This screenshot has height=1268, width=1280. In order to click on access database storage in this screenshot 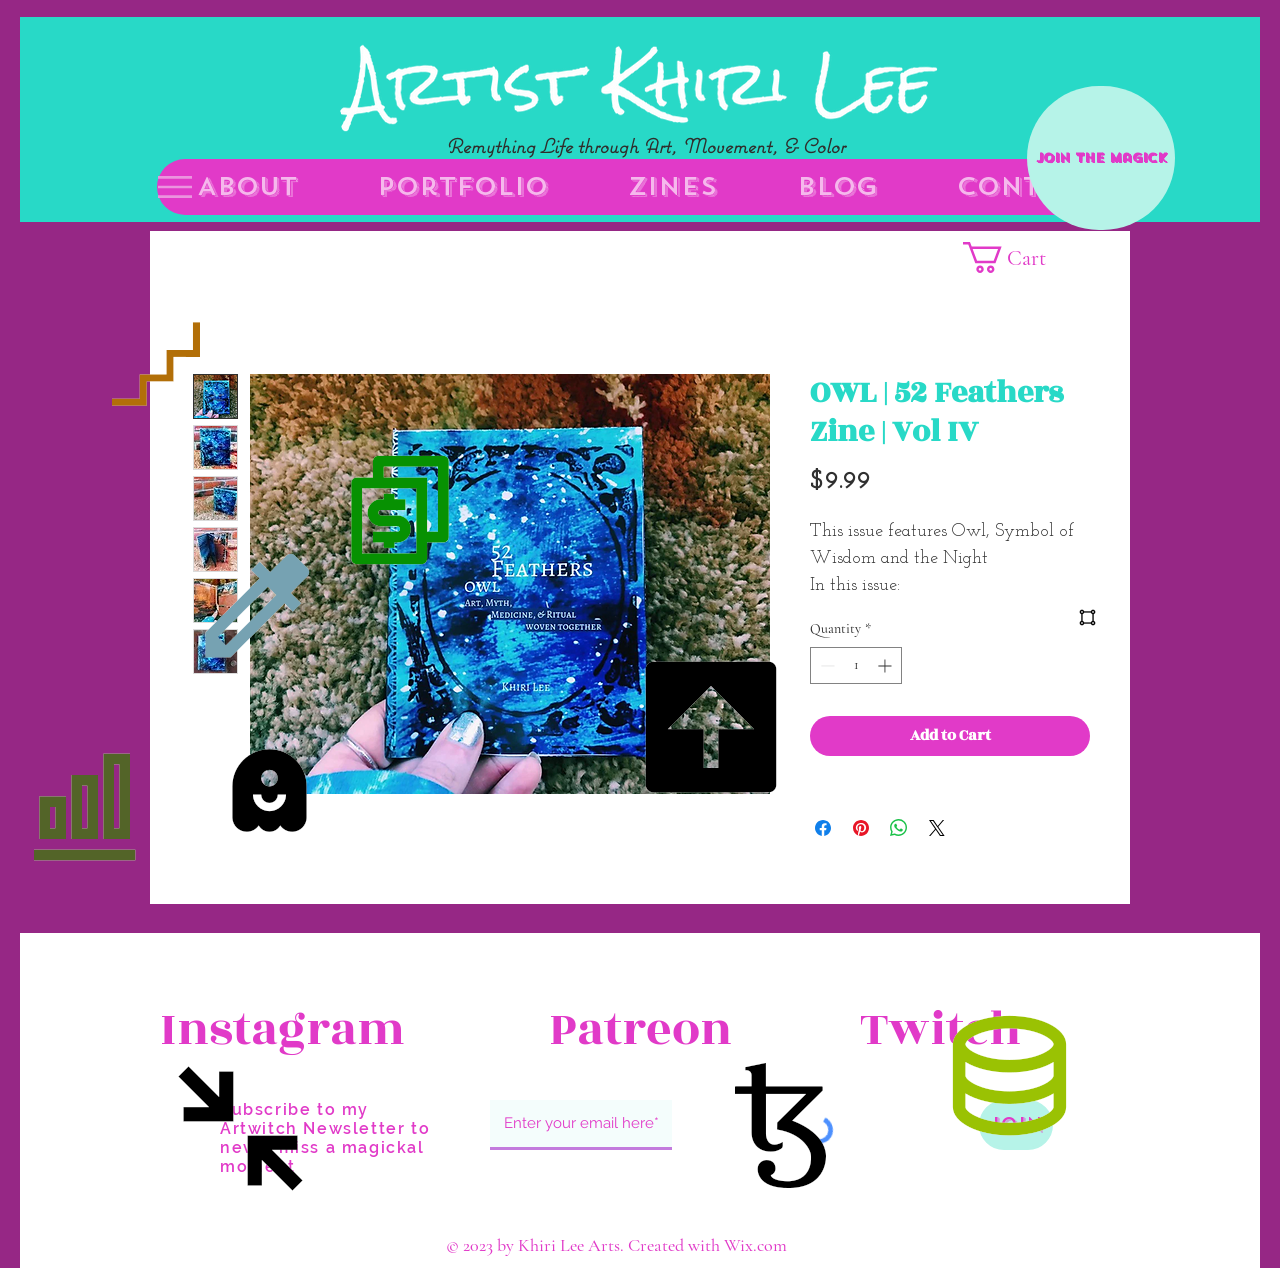, I will do `click(1009, 1072)`.